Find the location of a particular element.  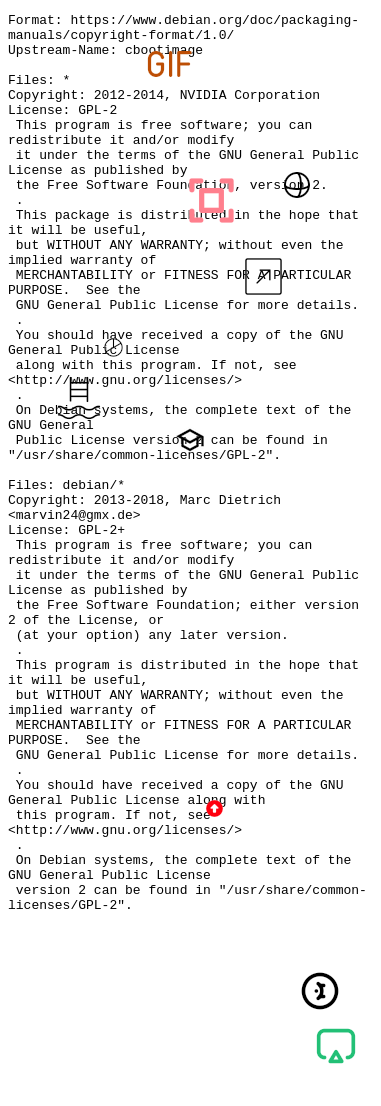

access education or school-related features is located at coordinates (190, 440).